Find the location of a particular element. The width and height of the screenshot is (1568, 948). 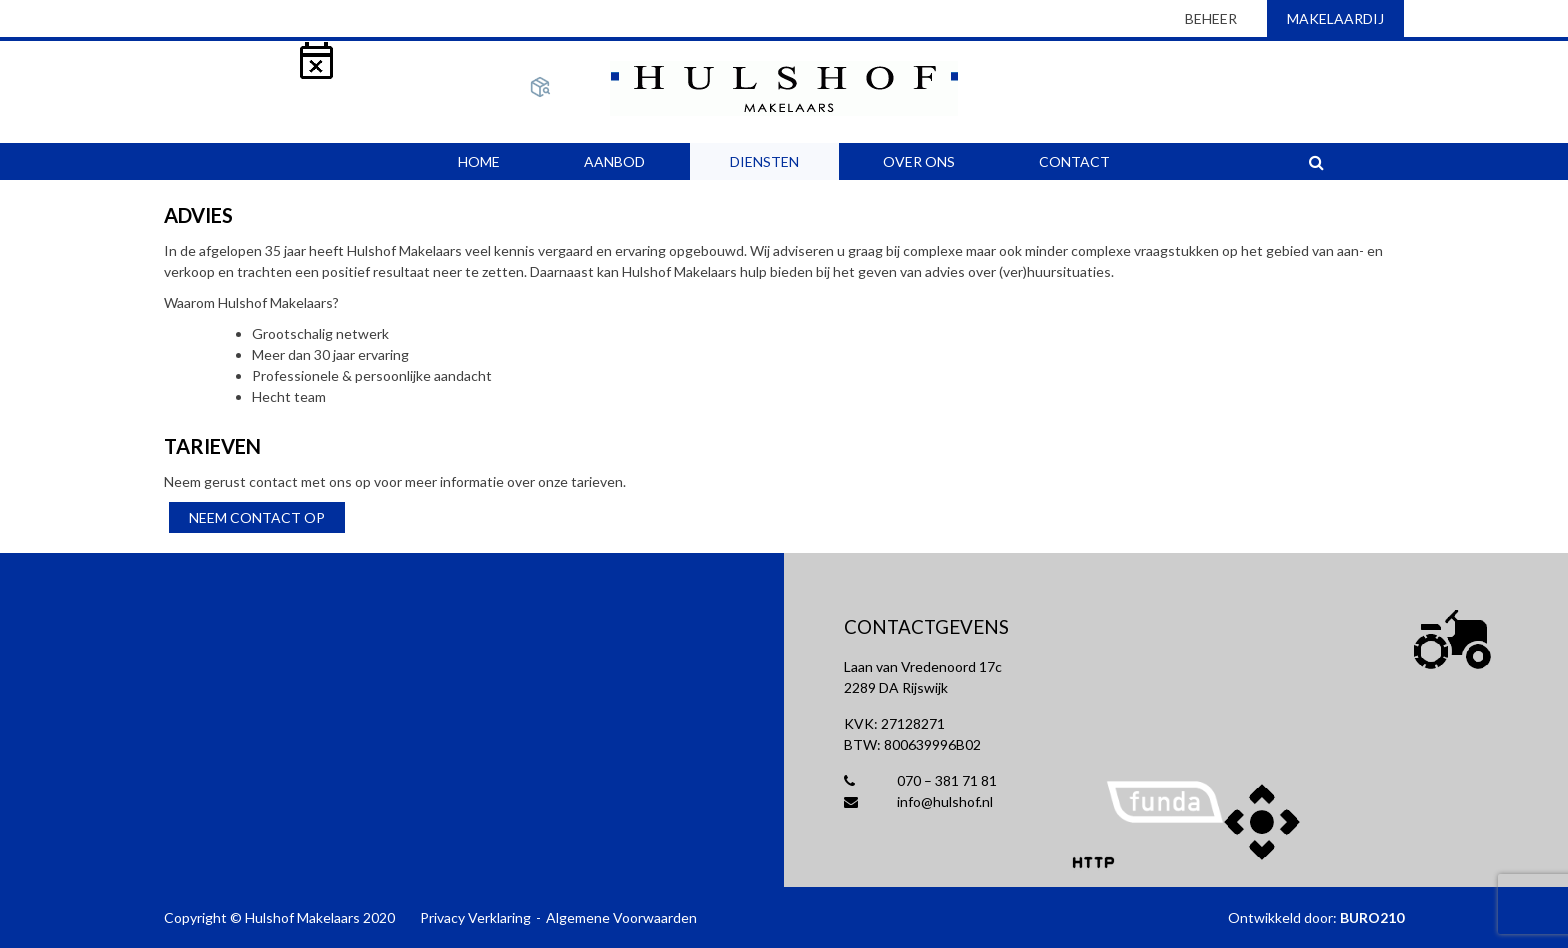

indicates a web link or URL is located at coordinates (1093, 862).